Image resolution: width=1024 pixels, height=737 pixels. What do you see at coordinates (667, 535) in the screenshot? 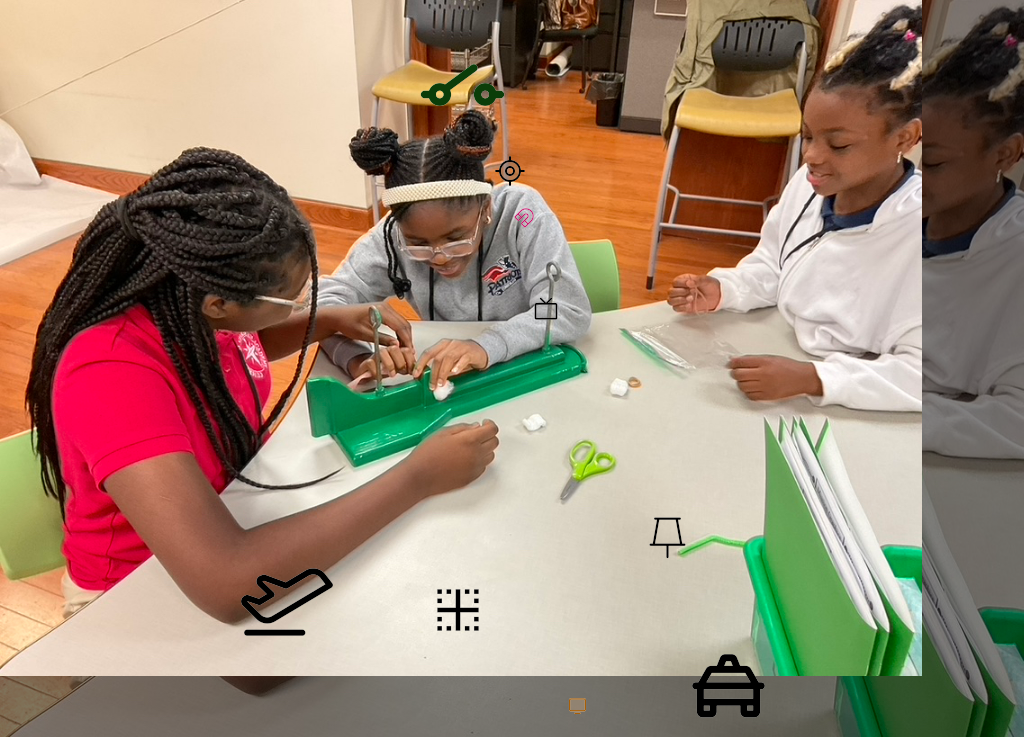
I see `pin an item to keep it visible` at bounding box center [667, 535].